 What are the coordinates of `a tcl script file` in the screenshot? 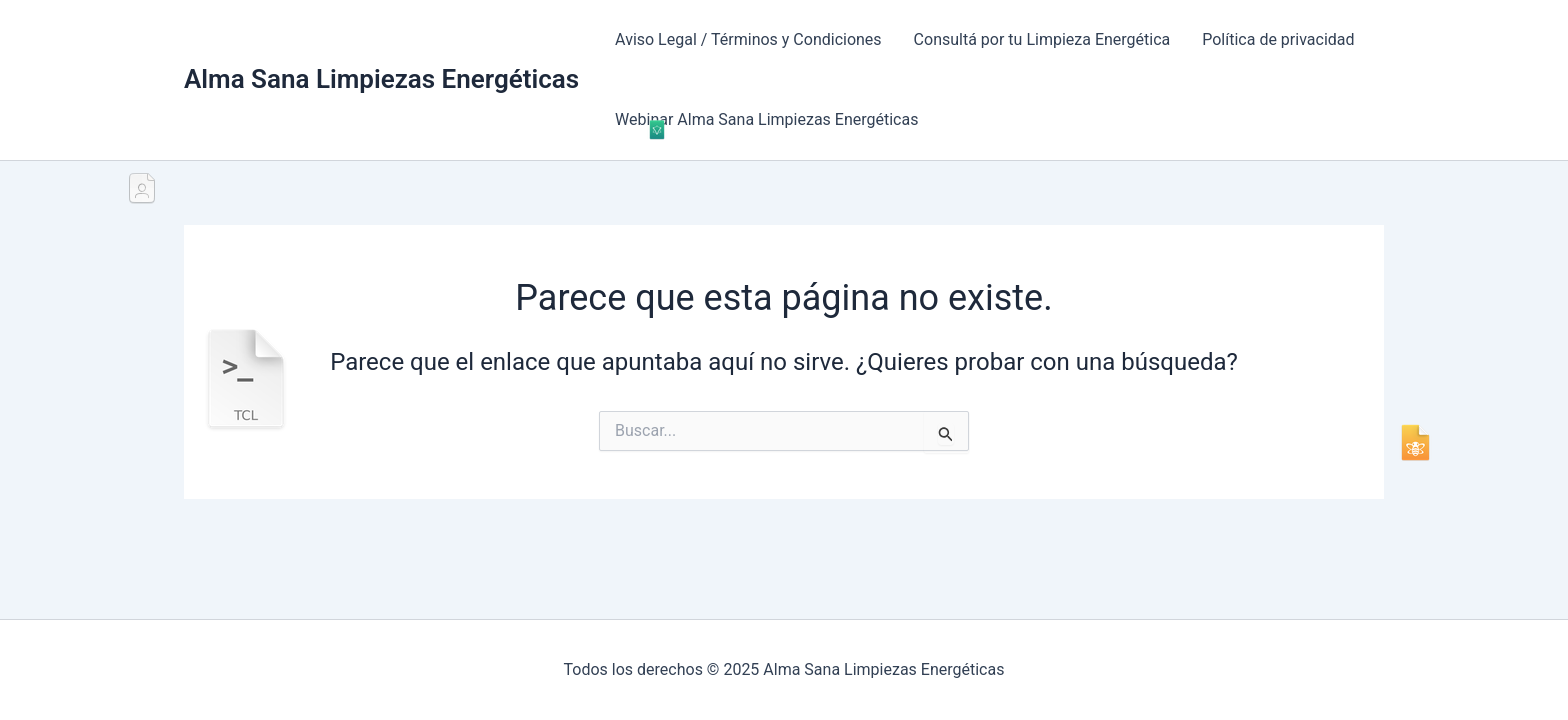 It's located at (246, 380).